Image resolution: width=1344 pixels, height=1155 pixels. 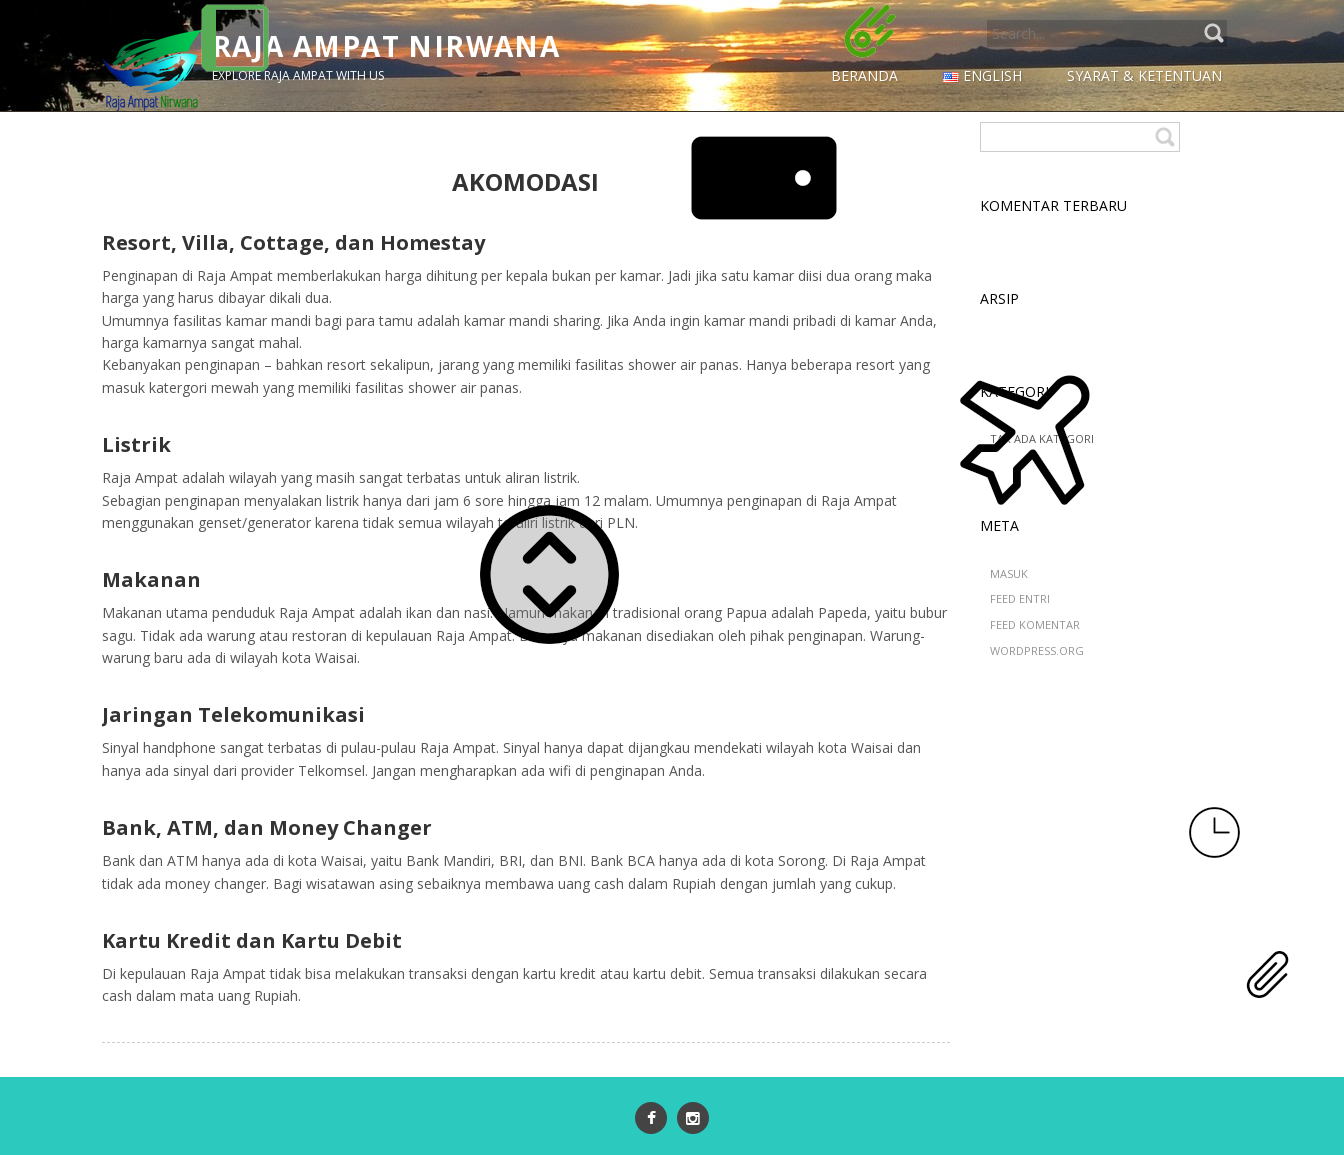 I want to click on enable airplane mode, so click(x=1027, y=437).